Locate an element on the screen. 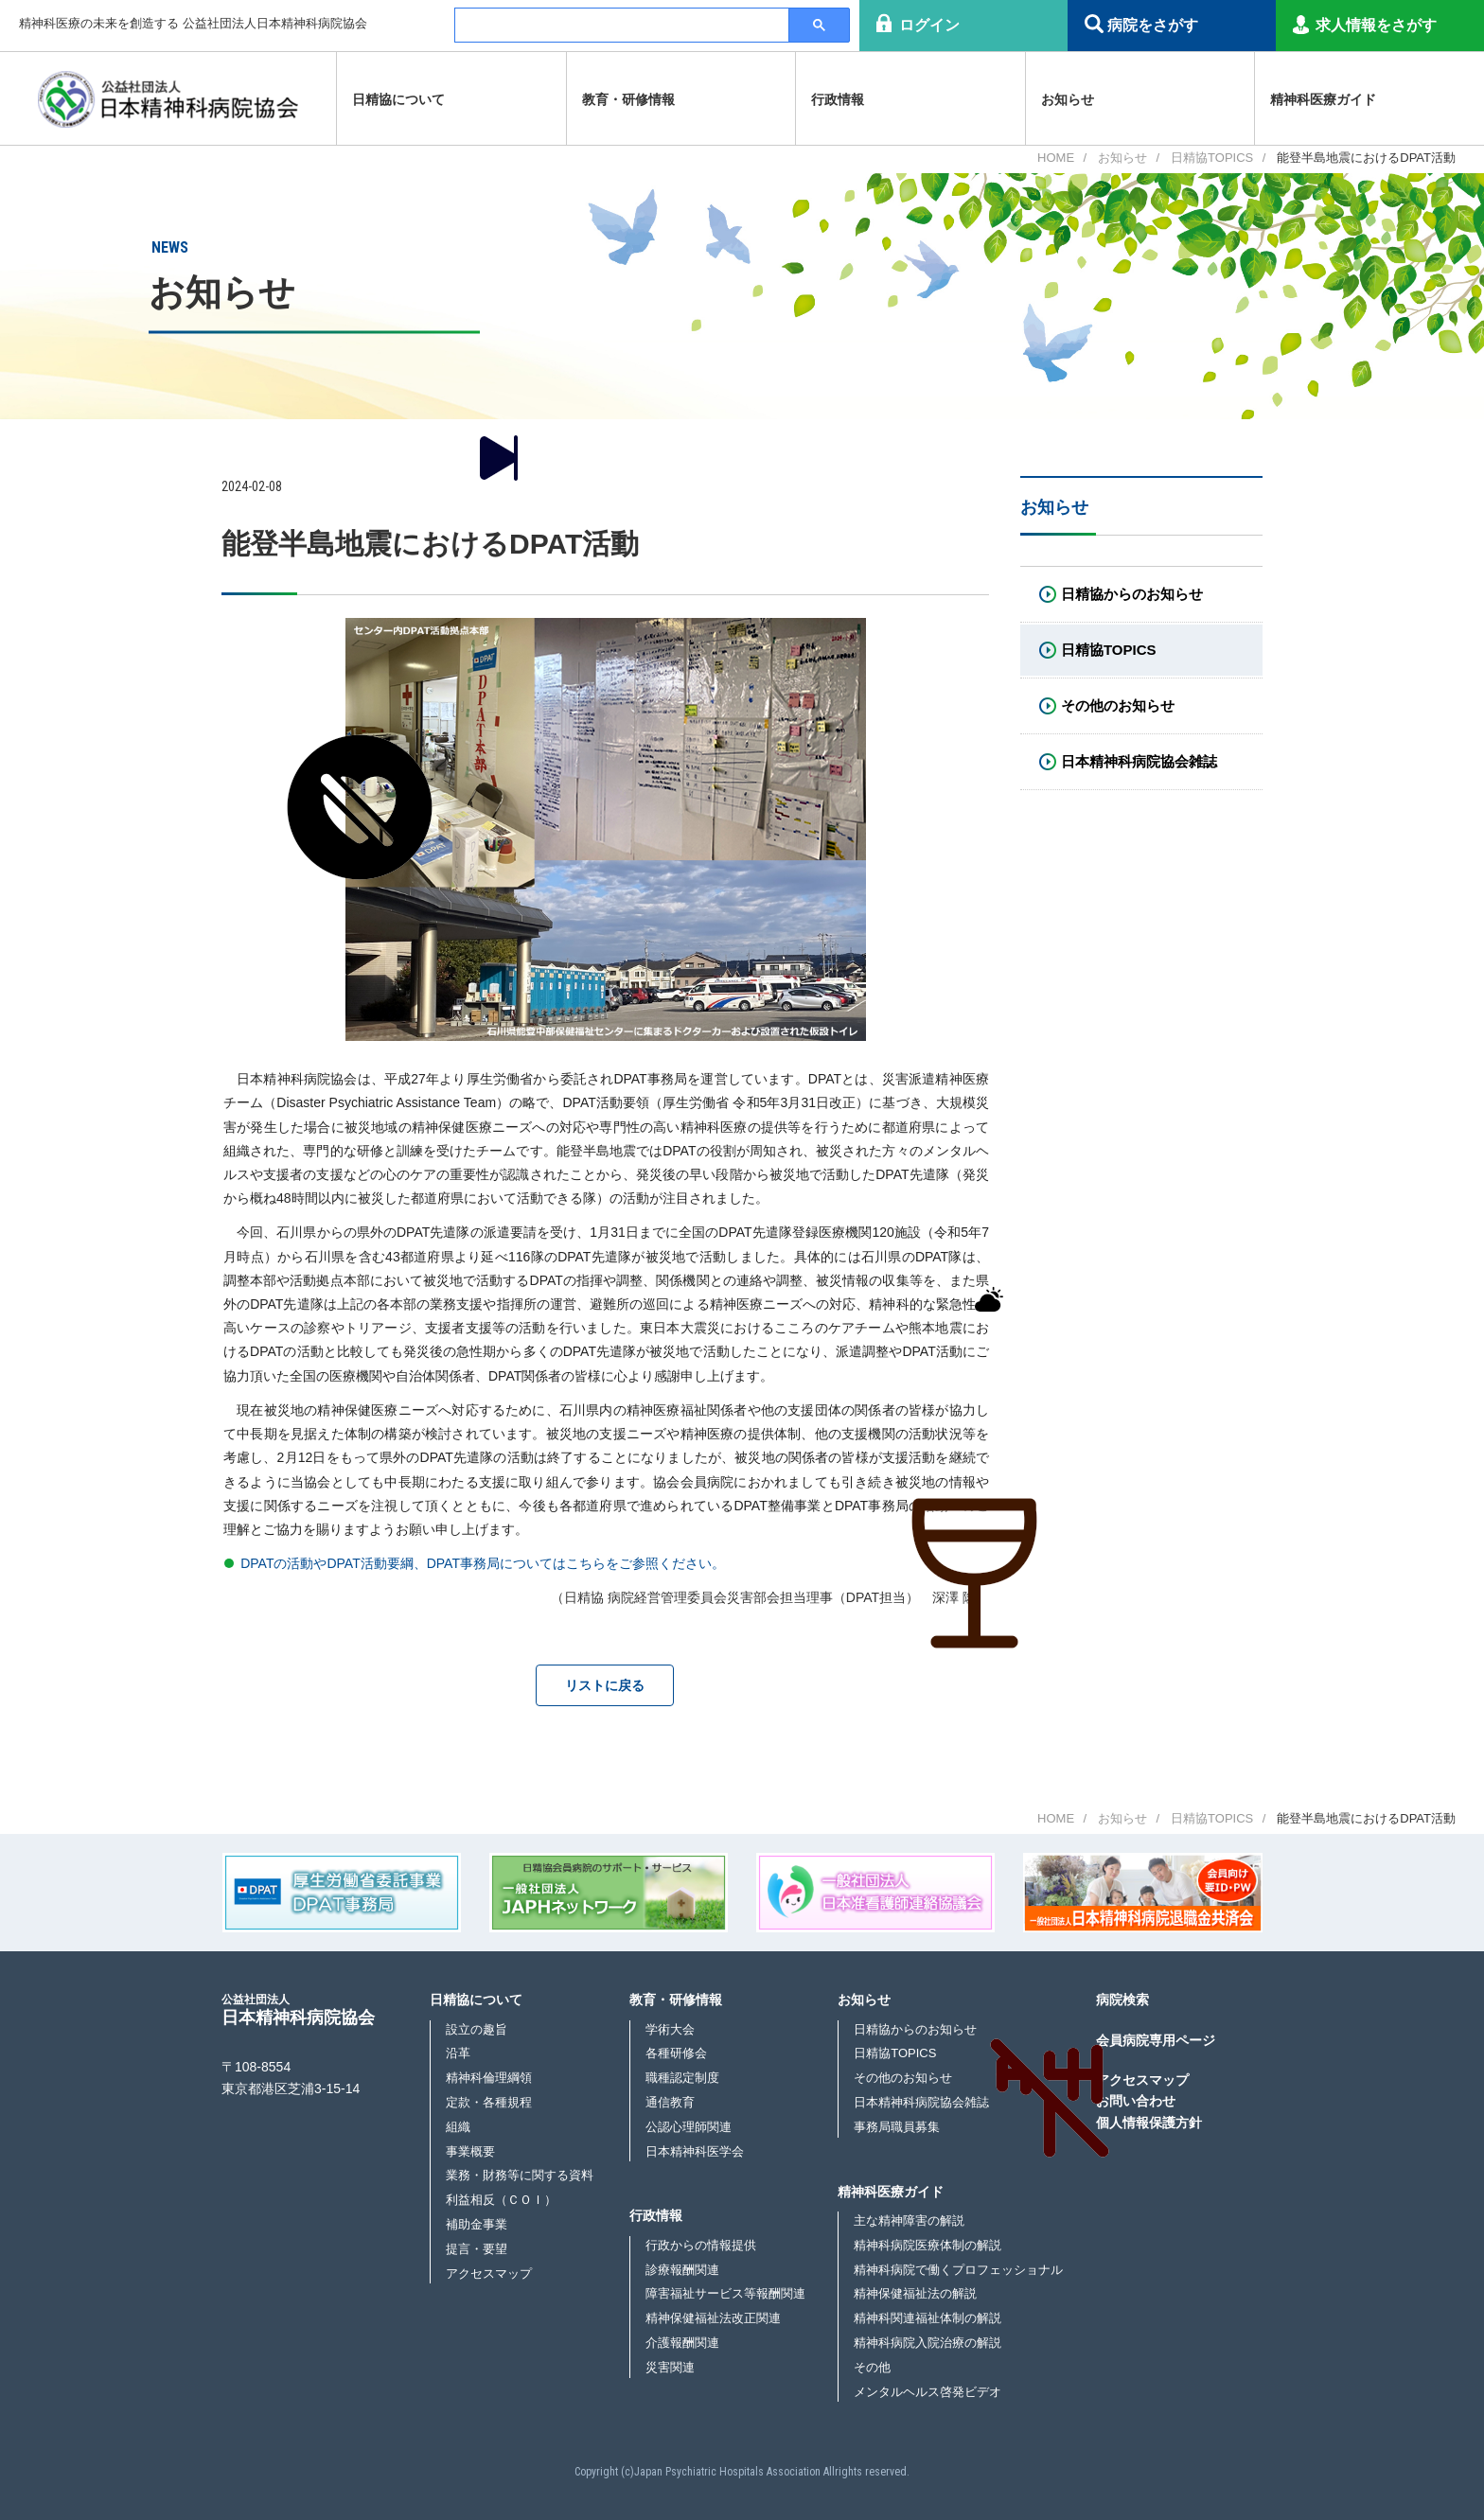  remove from favorites is located at coordinates (360, 807).